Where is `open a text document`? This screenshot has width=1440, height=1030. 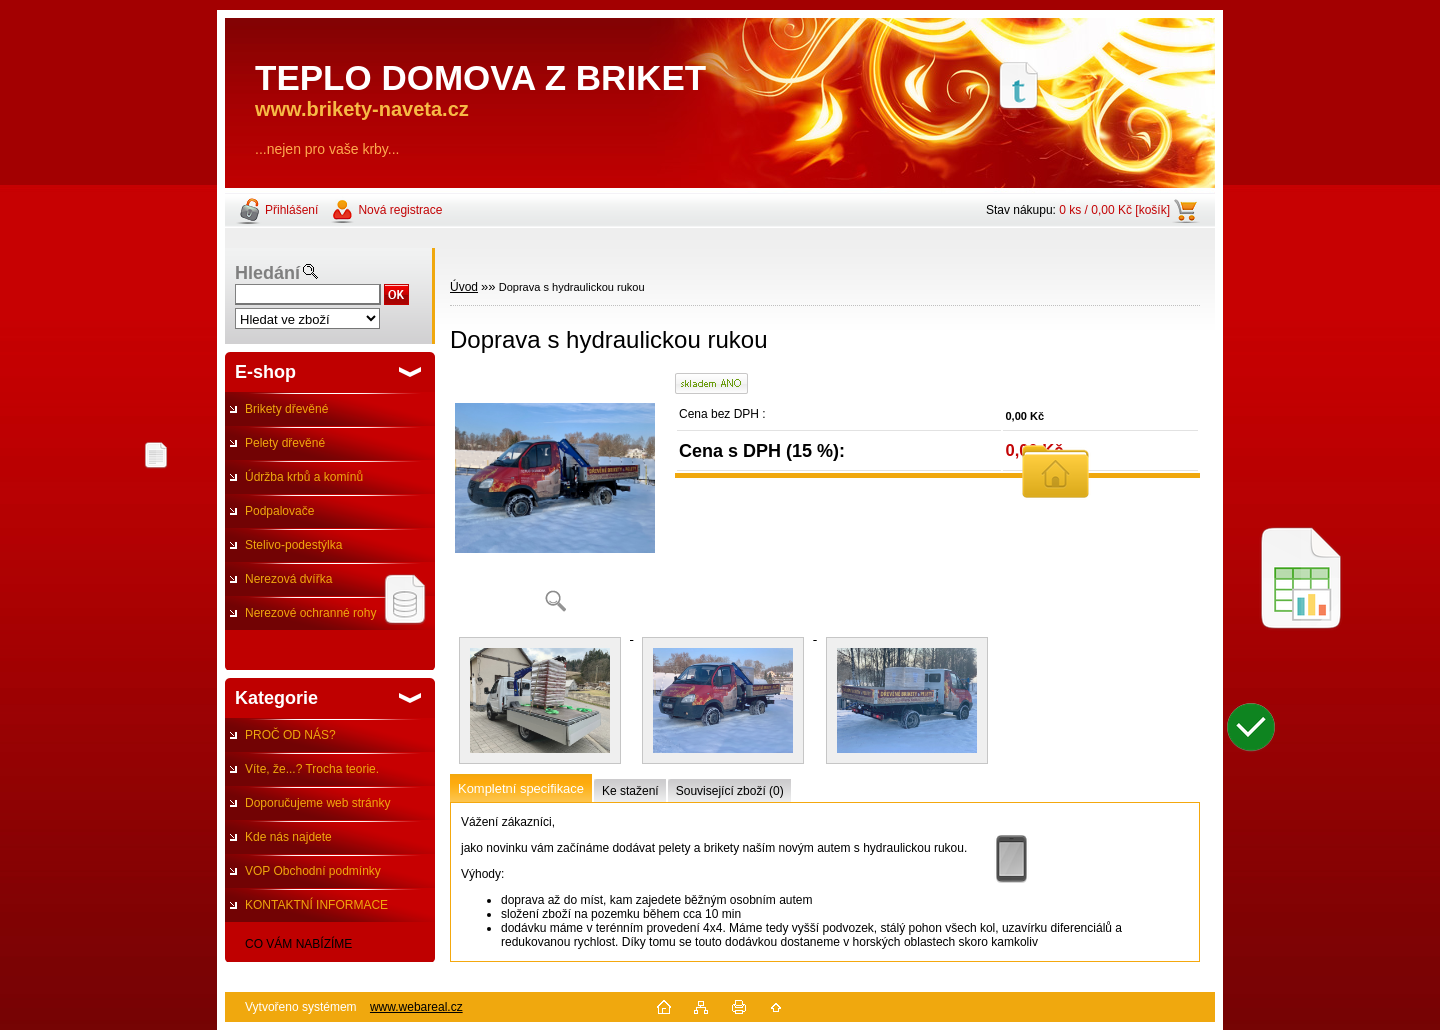 open a text document is located at coordinates (156, 455).